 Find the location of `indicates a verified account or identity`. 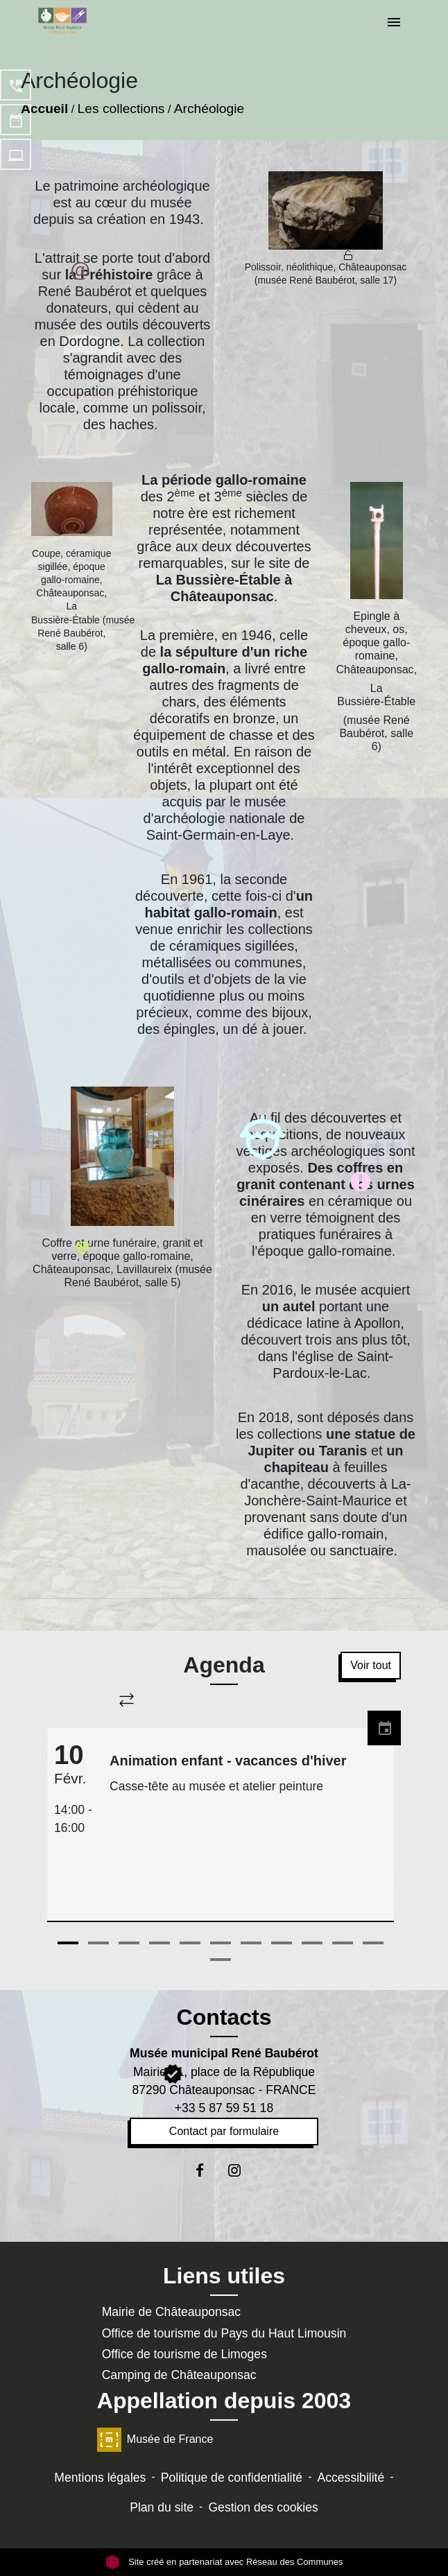

indicates a verified account or identity is located at coordinates (173, 2074).